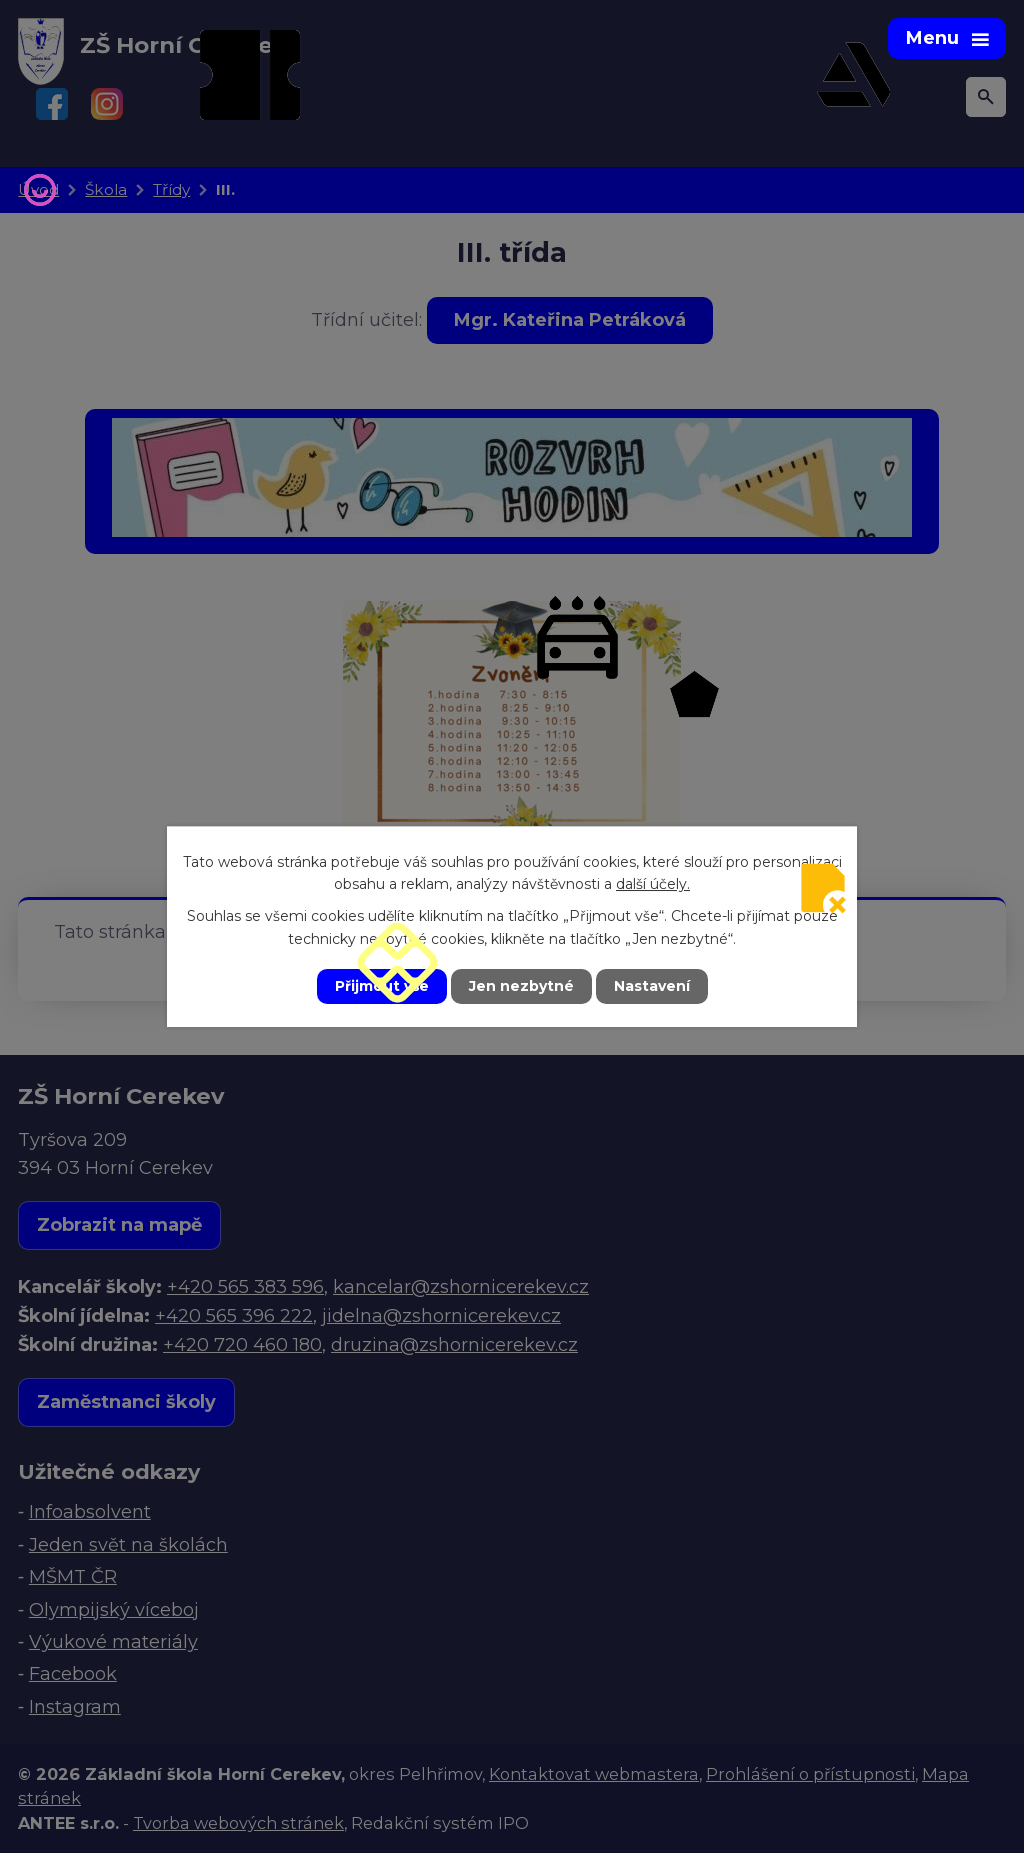 The height and width of the screenshot is (1853, 1024). What do you see at coordinates (823, 888) in the screenshot?
I see `close or dismiss the current file` at bounding box center [823, 888].